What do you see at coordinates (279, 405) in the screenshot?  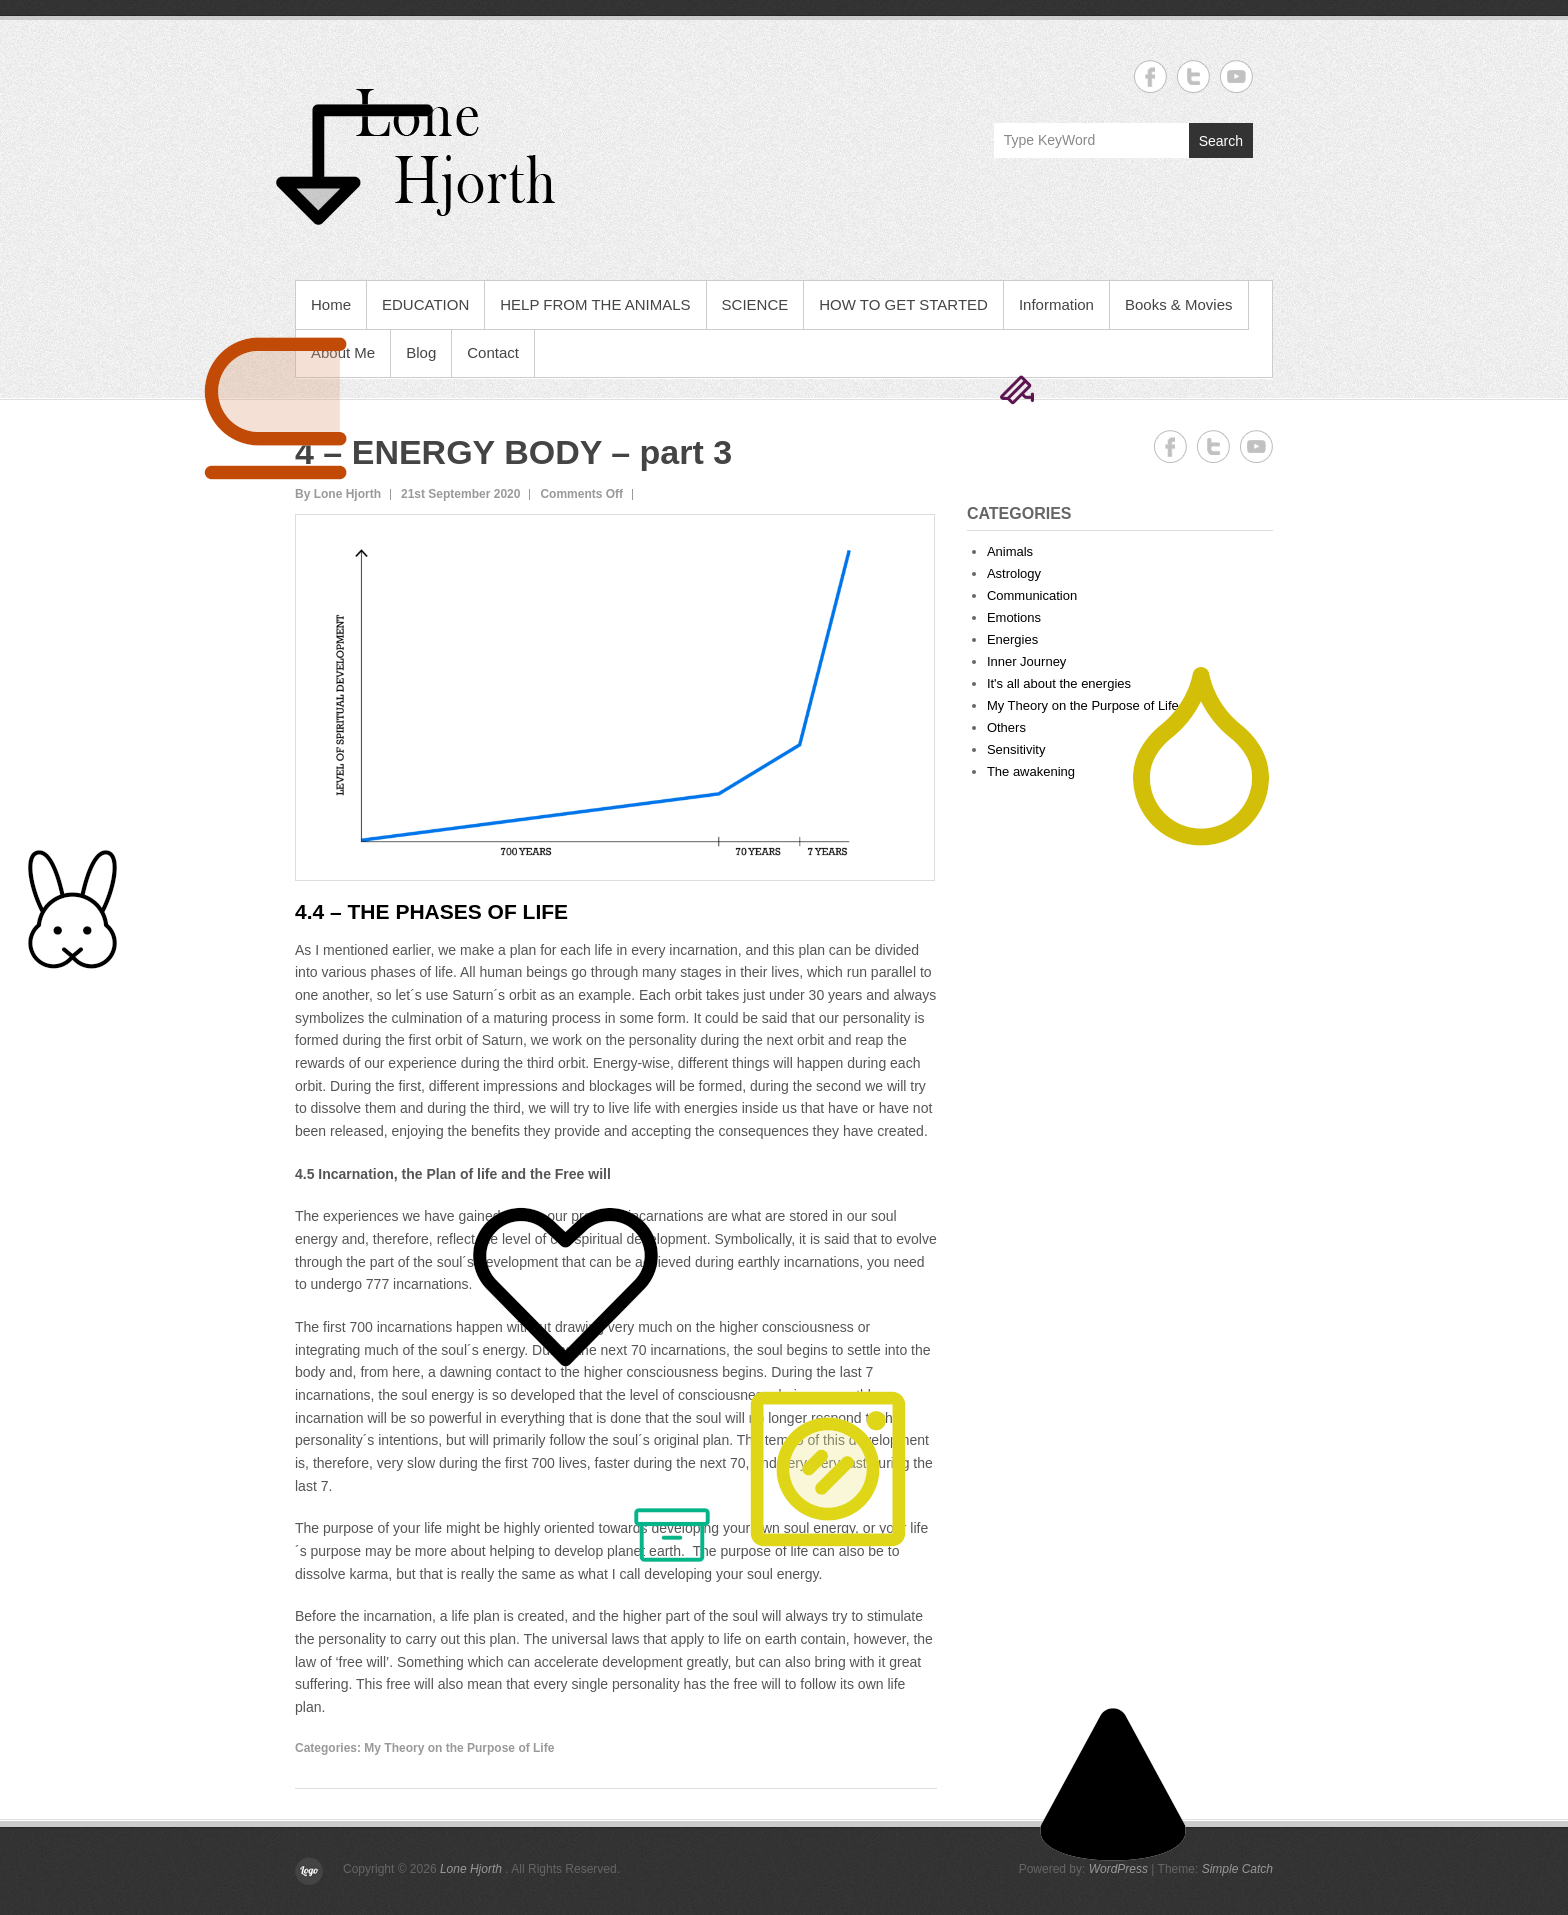 I see `indicates a subset relationship in mathematical or data operations` at bounding box center [279, 405].